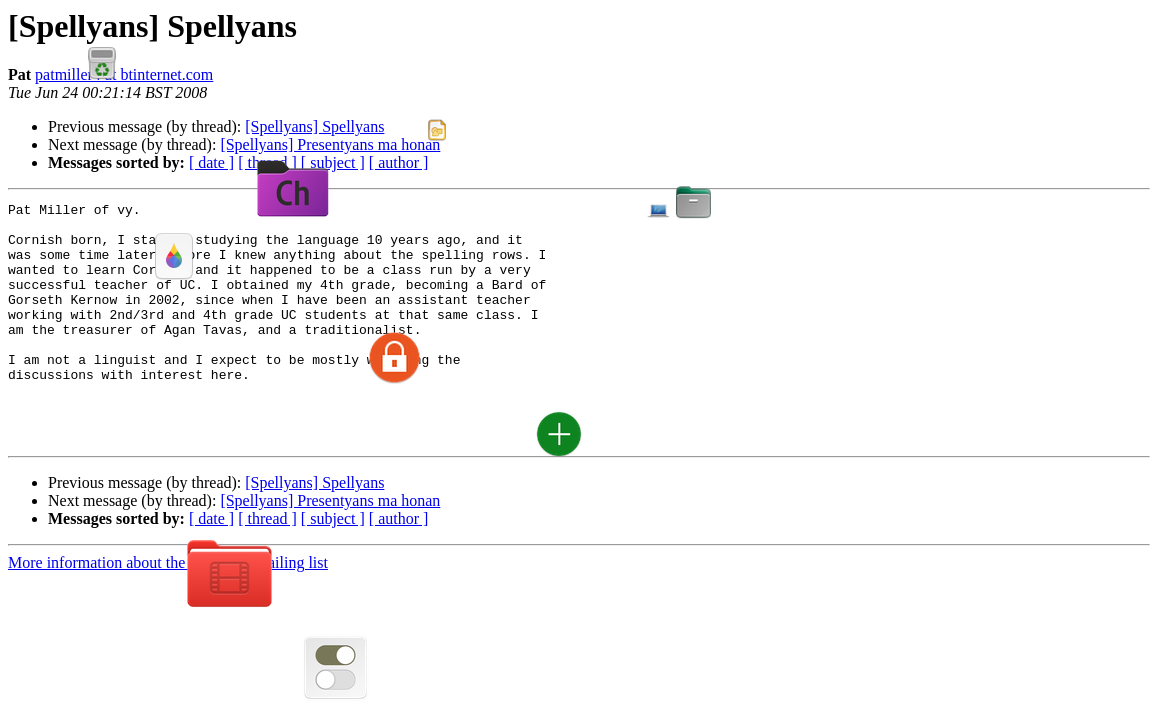 Image resolution: width=1158 pixels, height=720 pixels. I want to click on open a libreoffice draw document, so click(437, 130).